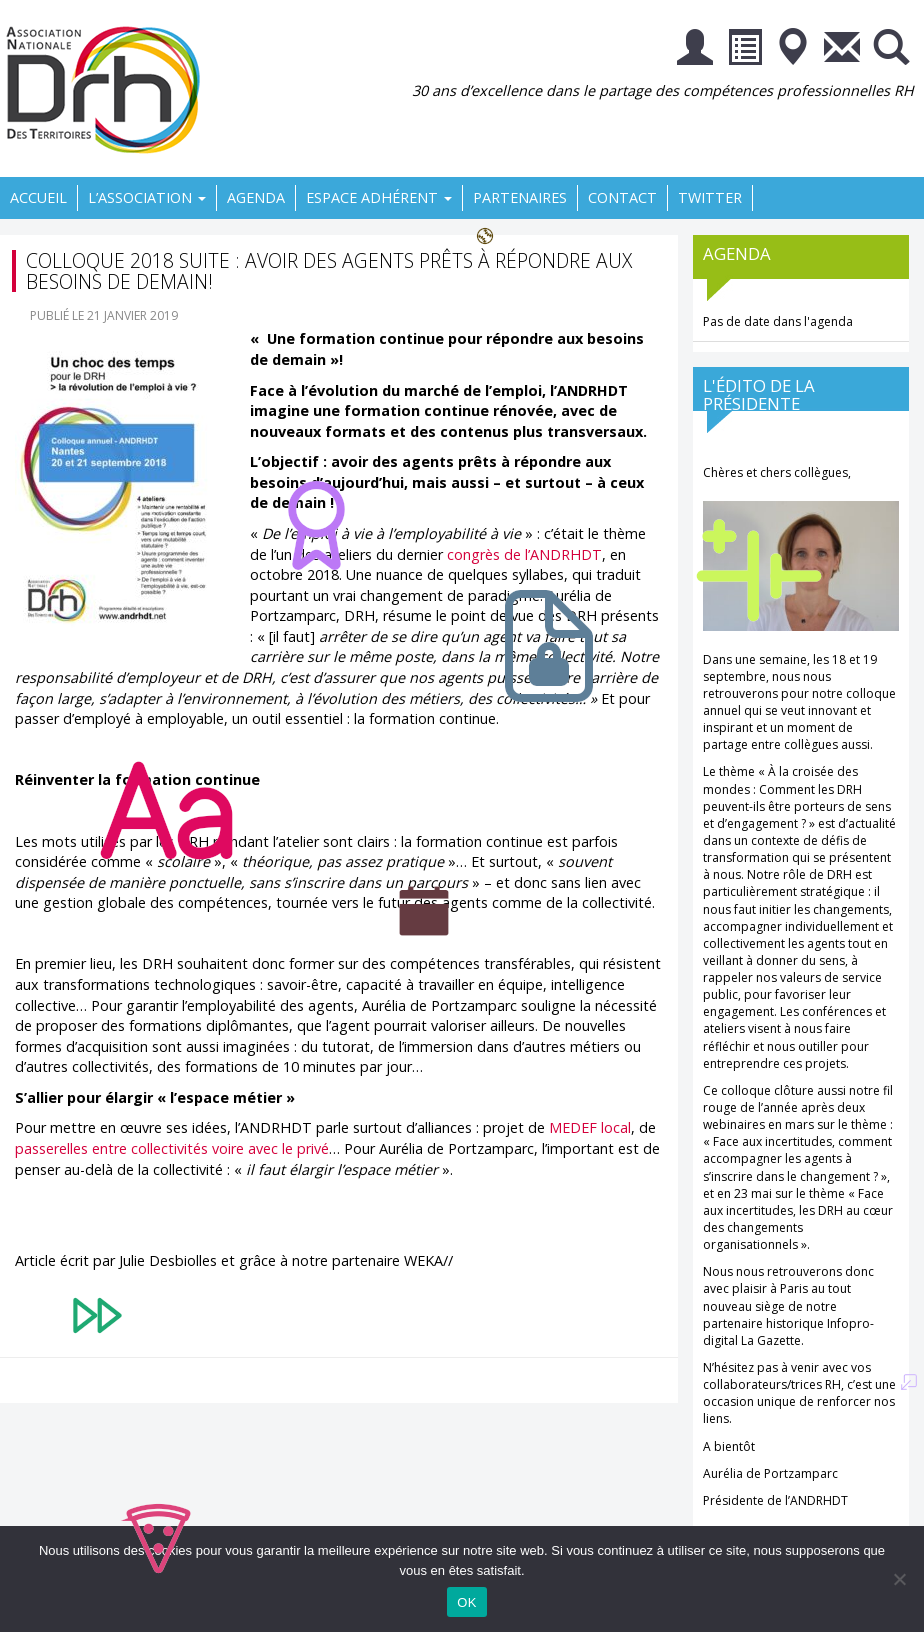 Image resolution: width=924 pixels, height=1632 pixels. I want to click on collapse or minimize content, so click(909, 1382).